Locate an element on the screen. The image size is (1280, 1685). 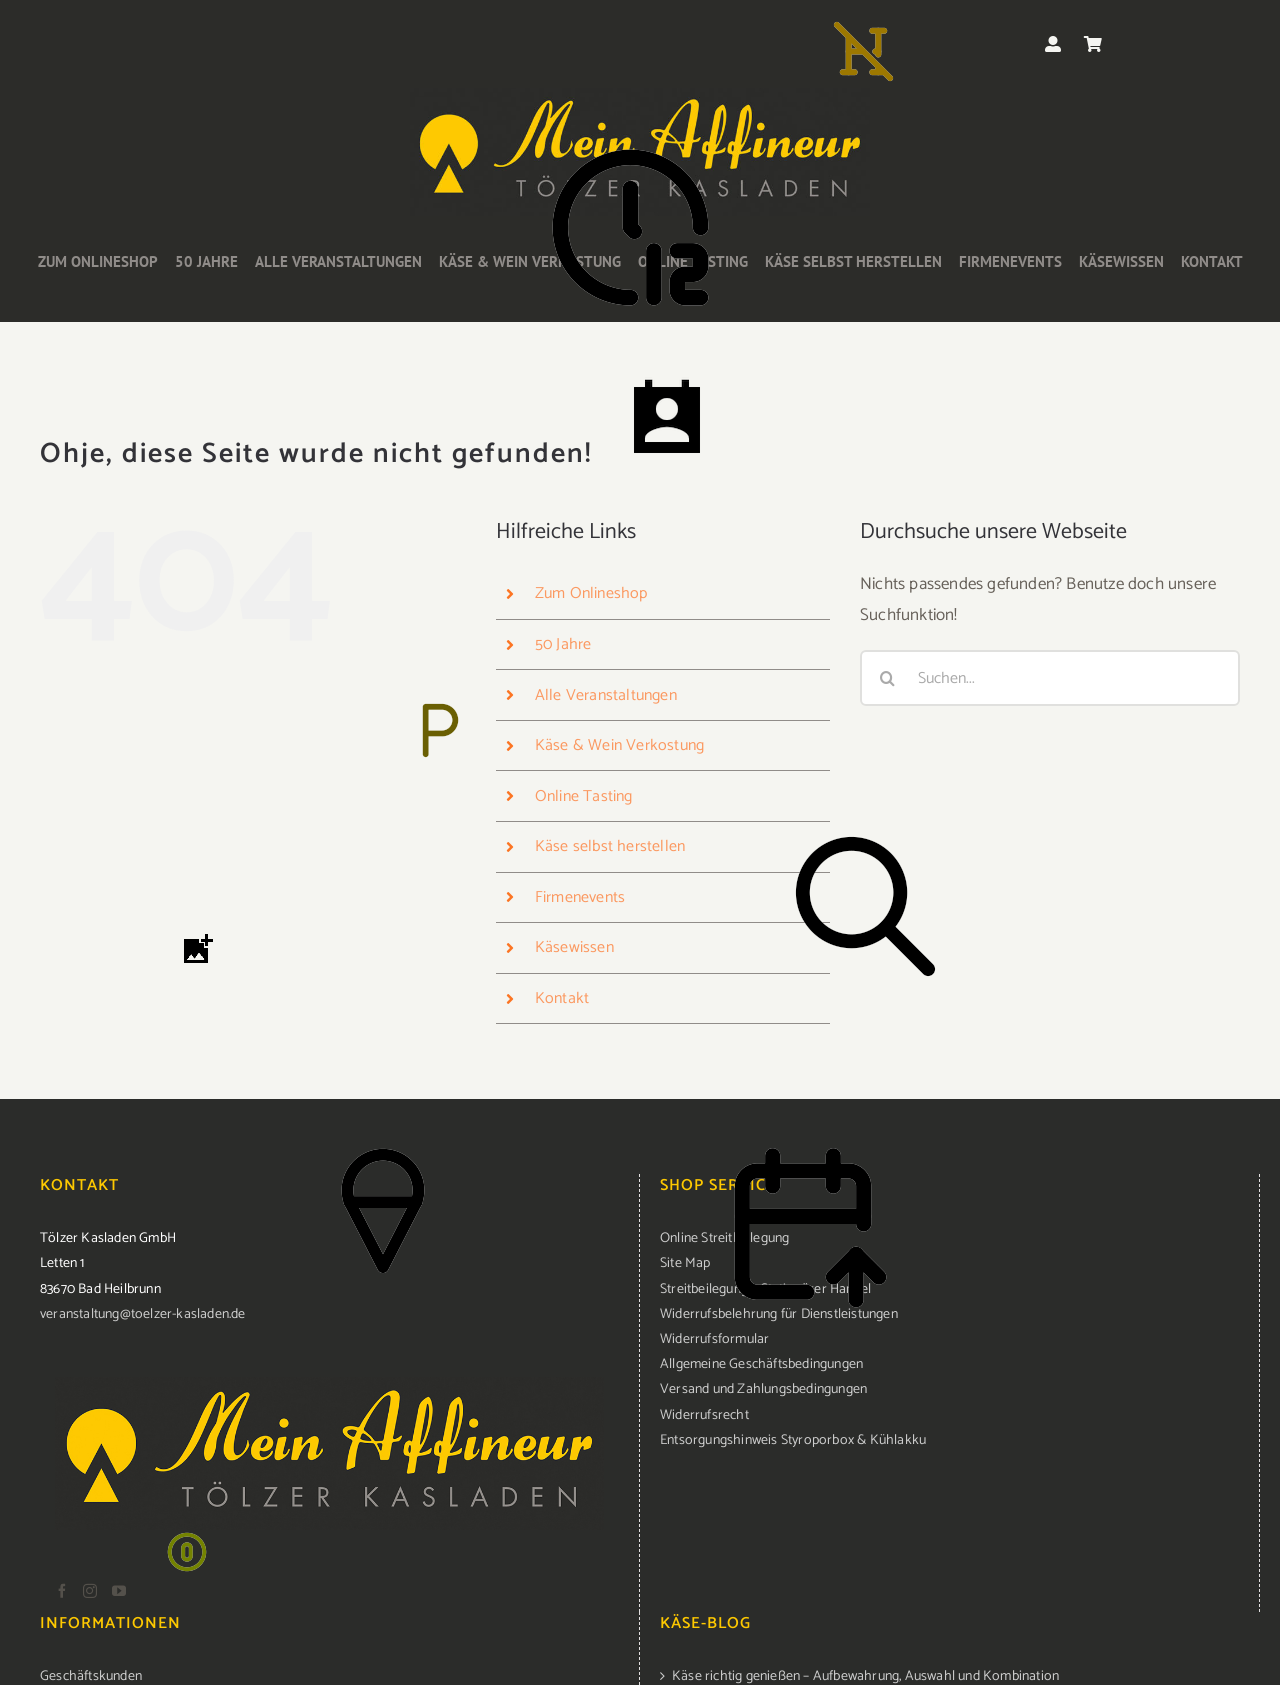
browse dessert or ice cream options is located at coordinates (383, 1208).